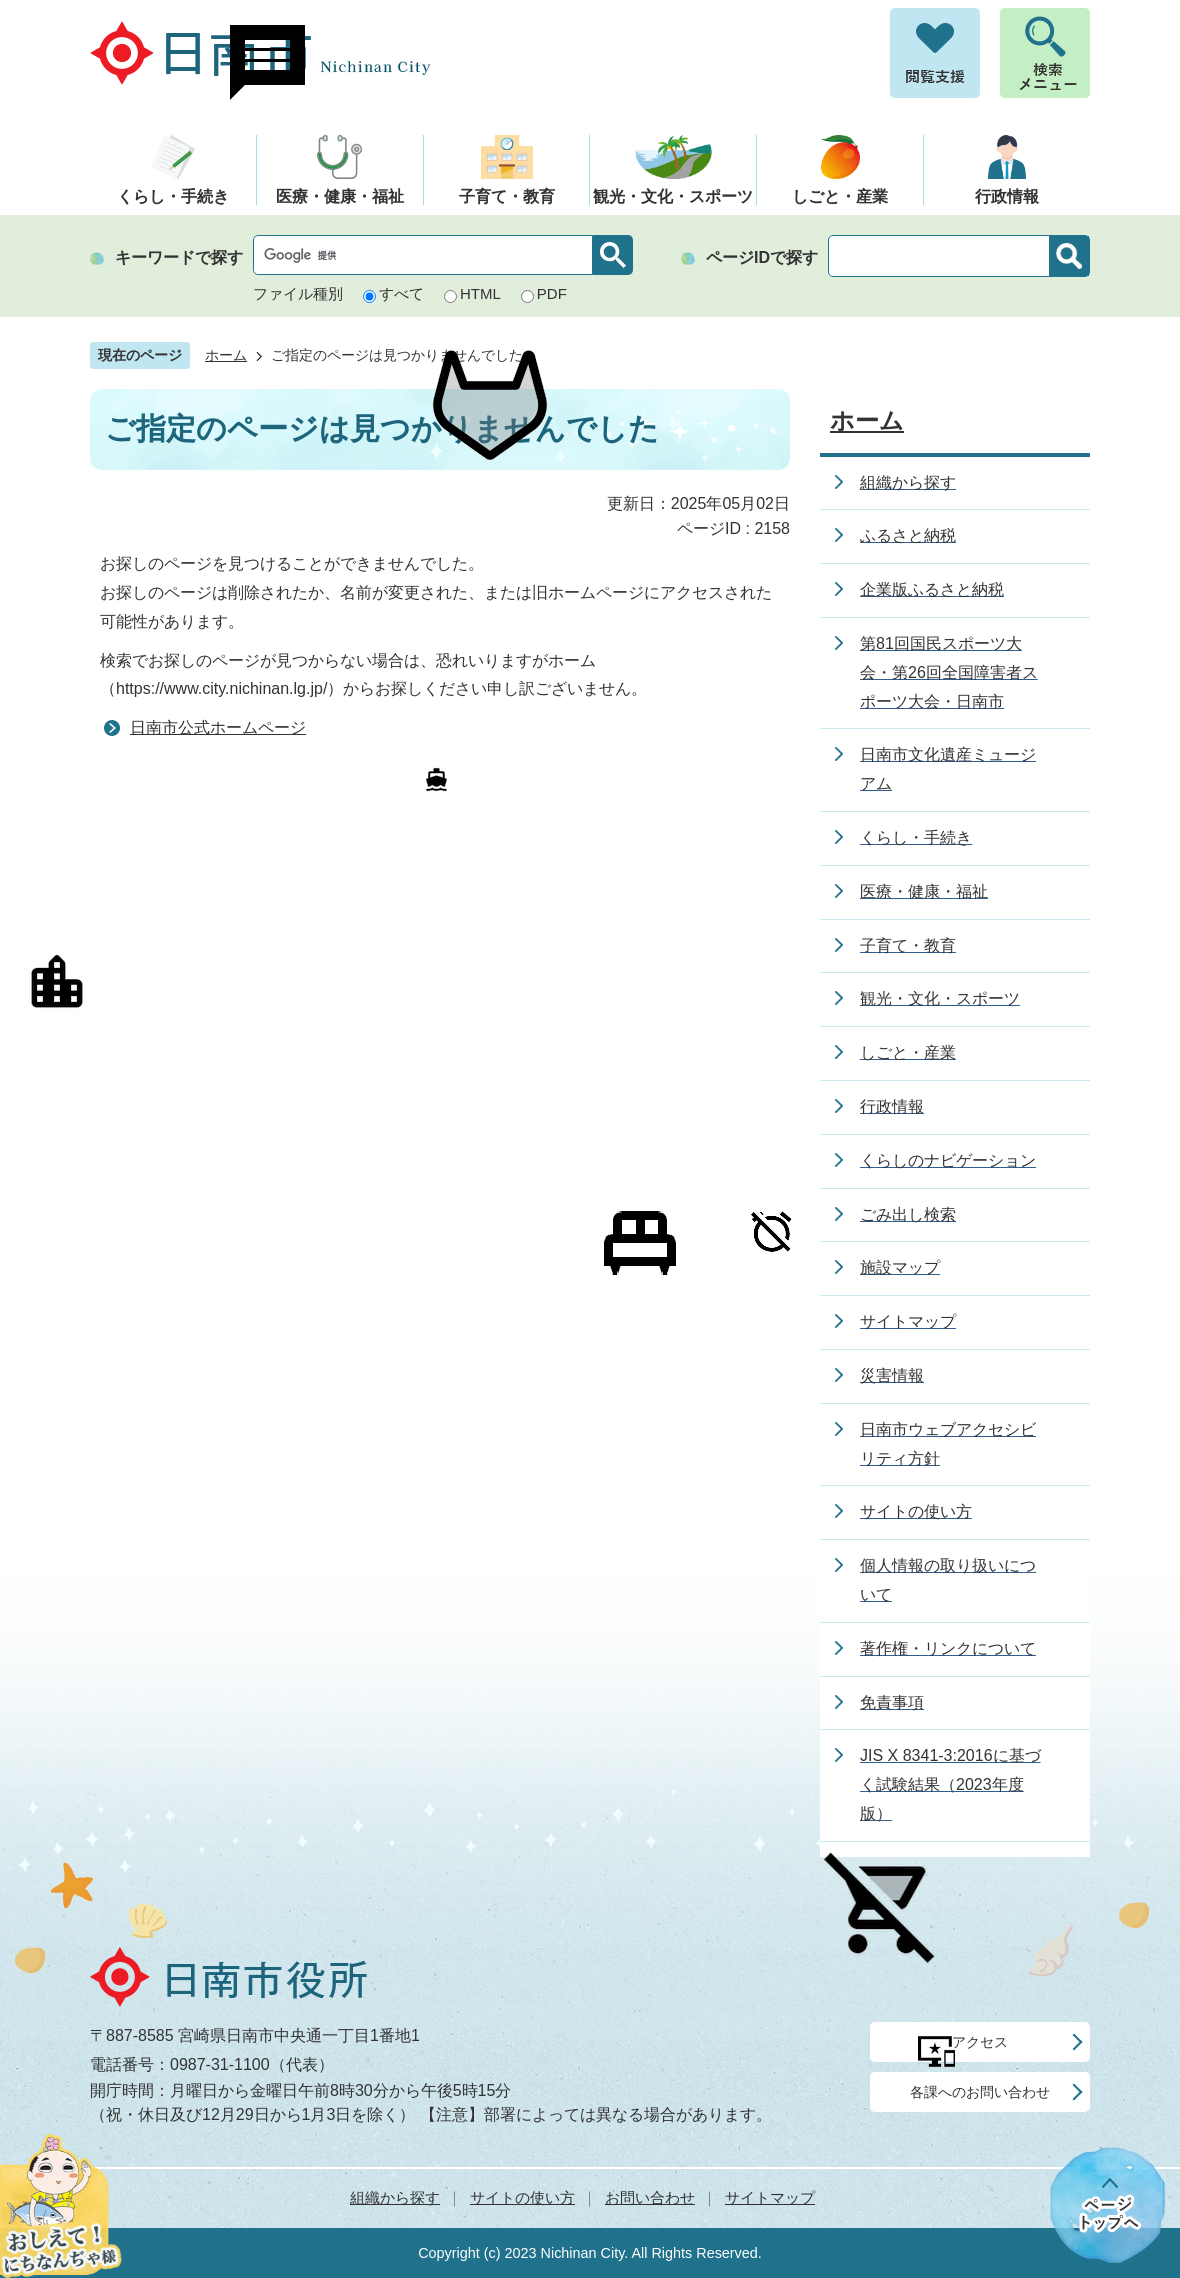 This screenshot has height=2278, width=1180. What do you see at coordinates (640, 1243) in the screenshot?
I see `view single room accommodation options` at bounding box center [640, 1243].